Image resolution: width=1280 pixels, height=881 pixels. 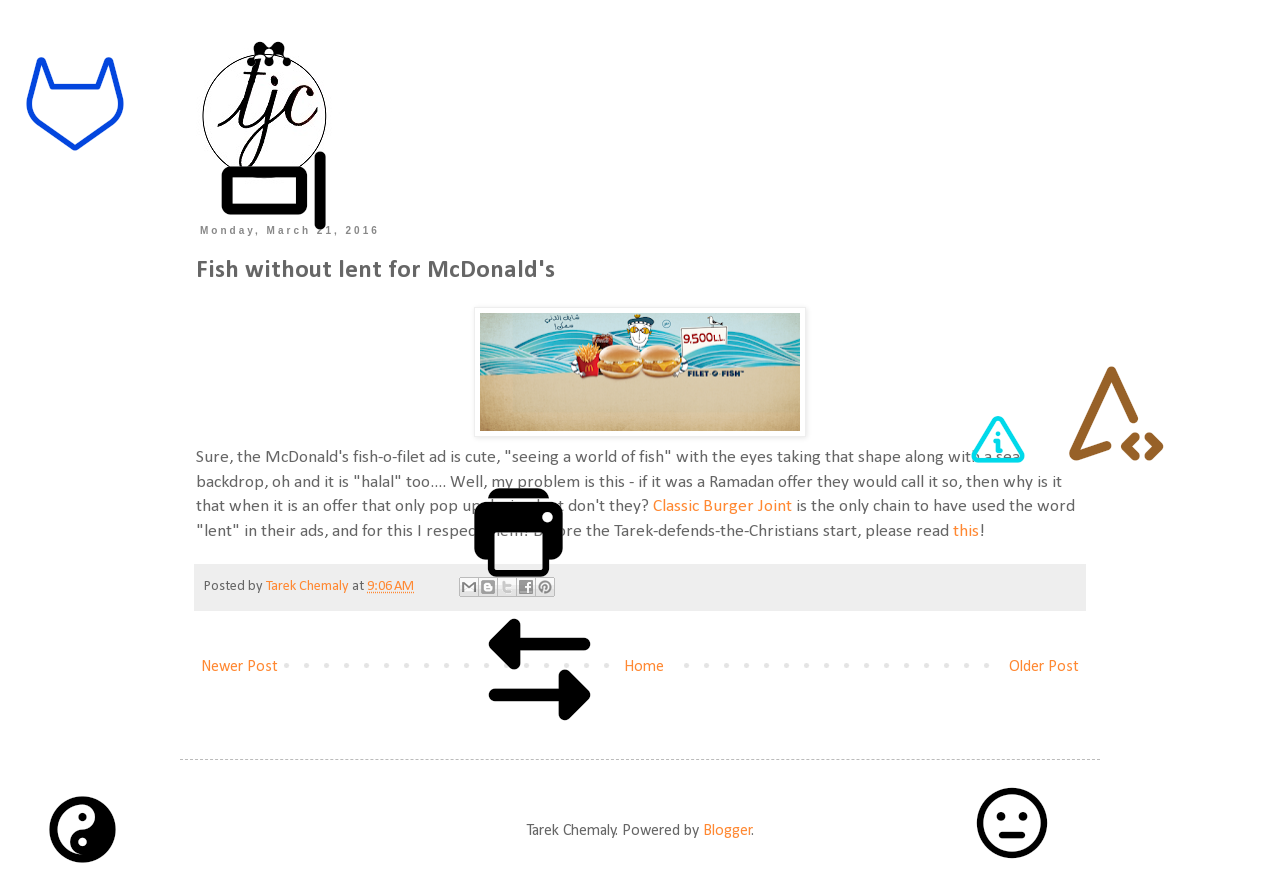 I want to click on toggle between light and dark mode, so click(x=82, y=829).